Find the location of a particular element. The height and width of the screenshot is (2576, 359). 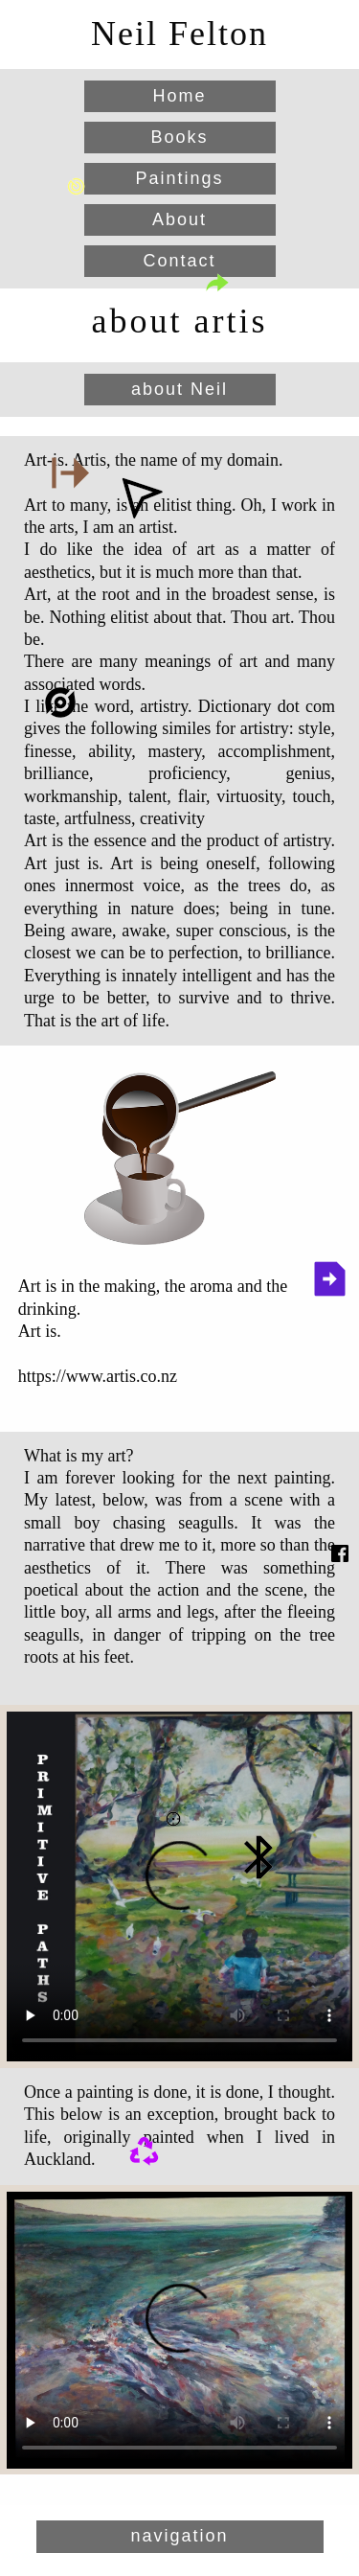

expand content to the right is located at coordinates (69, 472).